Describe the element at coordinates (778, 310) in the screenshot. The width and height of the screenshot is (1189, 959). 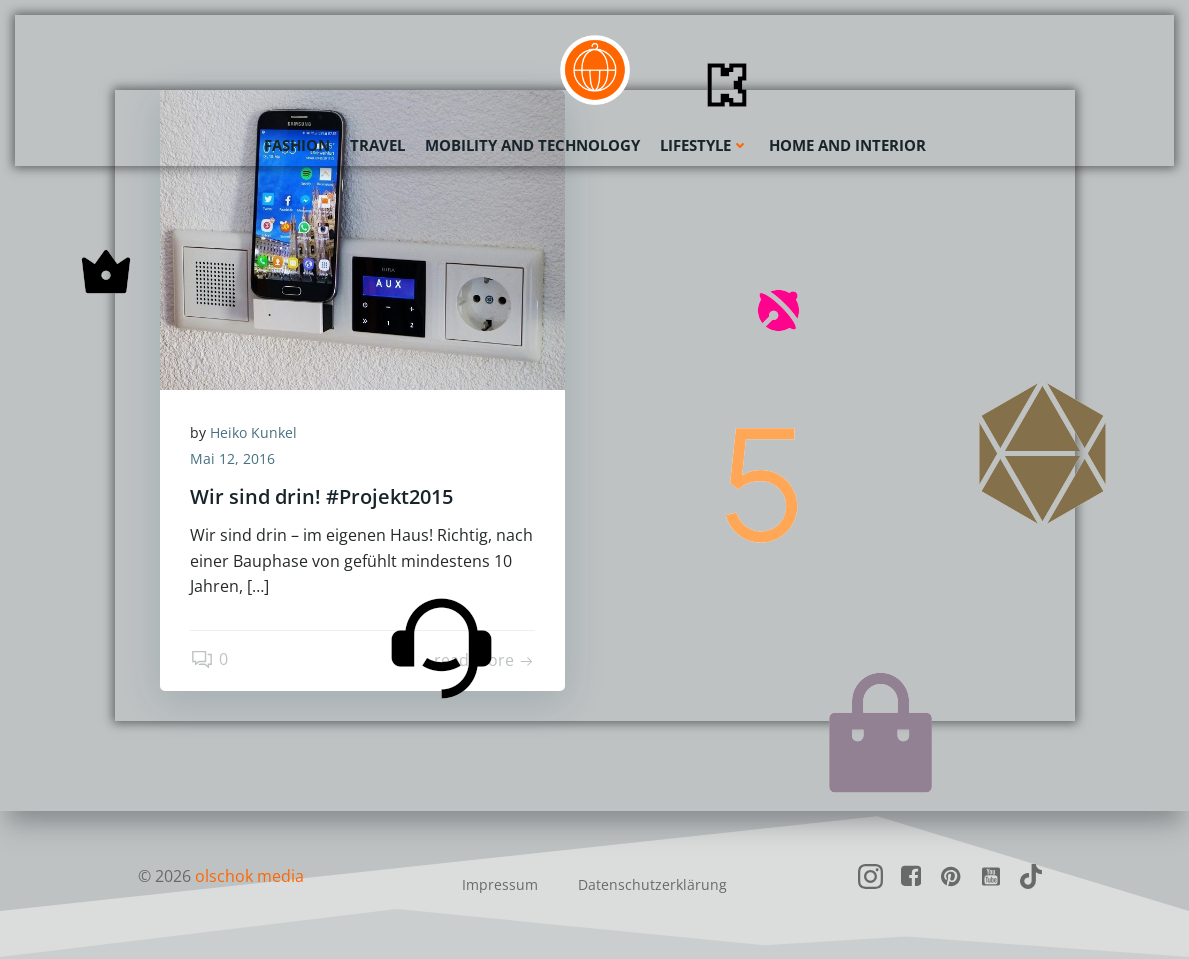
I see `view notifications` at that location.